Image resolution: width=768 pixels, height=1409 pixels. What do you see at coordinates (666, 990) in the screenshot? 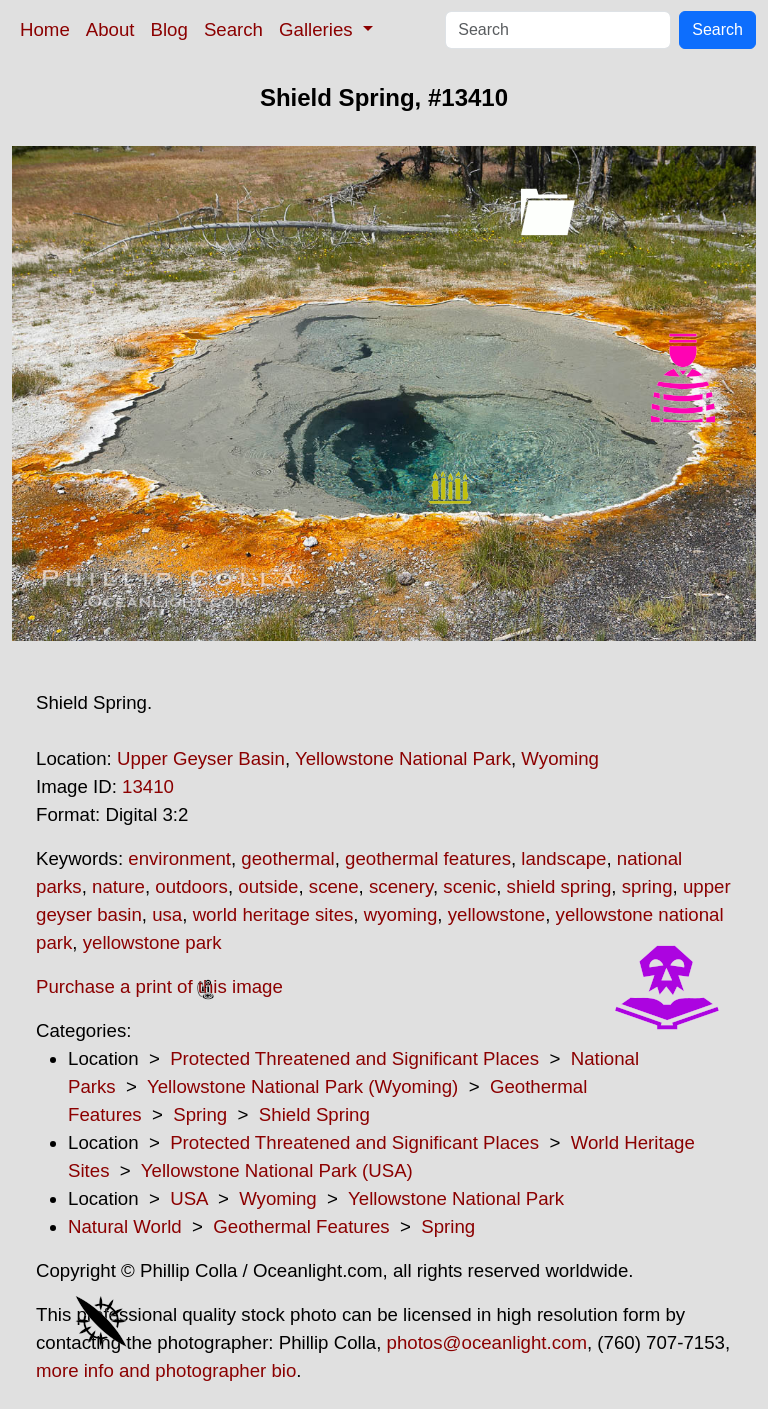
I see `view death note or cursed book item in game inventory` at bounding box center [666, 990].